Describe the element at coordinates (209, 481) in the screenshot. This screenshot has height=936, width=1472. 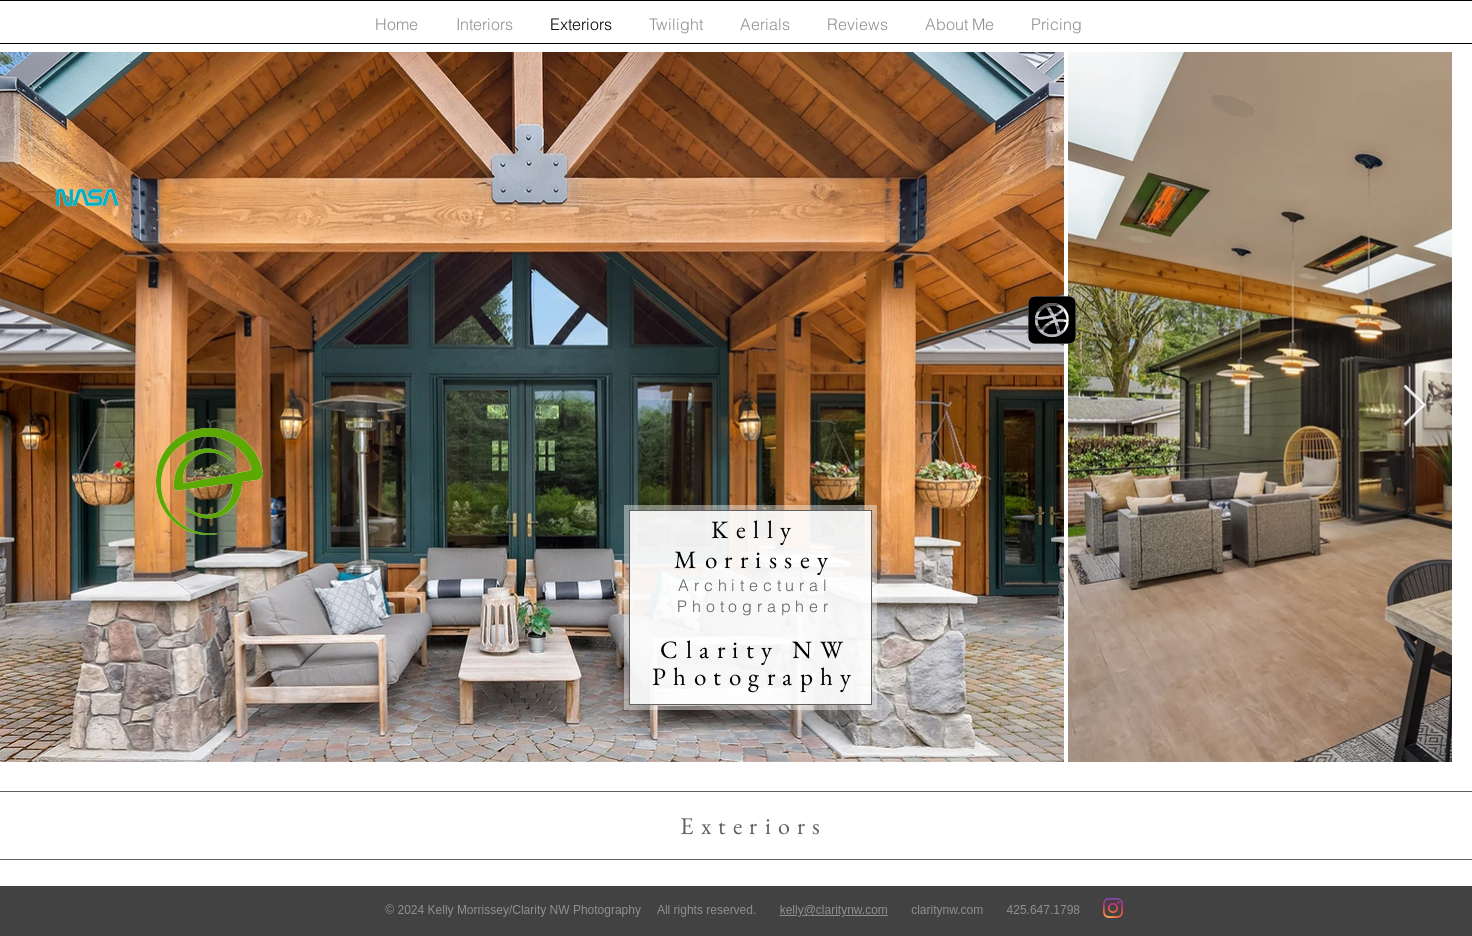
I see `esoteric software company logo` at that location.